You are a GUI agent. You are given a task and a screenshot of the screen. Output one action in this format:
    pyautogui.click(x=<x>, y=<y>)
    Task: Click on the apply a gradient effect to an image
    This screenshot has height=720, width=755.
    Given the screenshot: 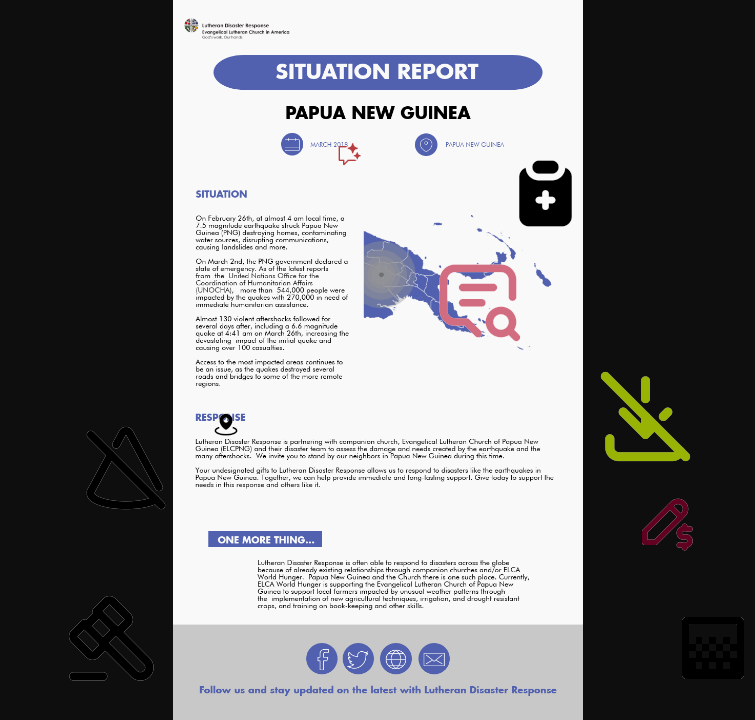 What is the action you would take?
    pyautogui.click(x=713, y=648)
    